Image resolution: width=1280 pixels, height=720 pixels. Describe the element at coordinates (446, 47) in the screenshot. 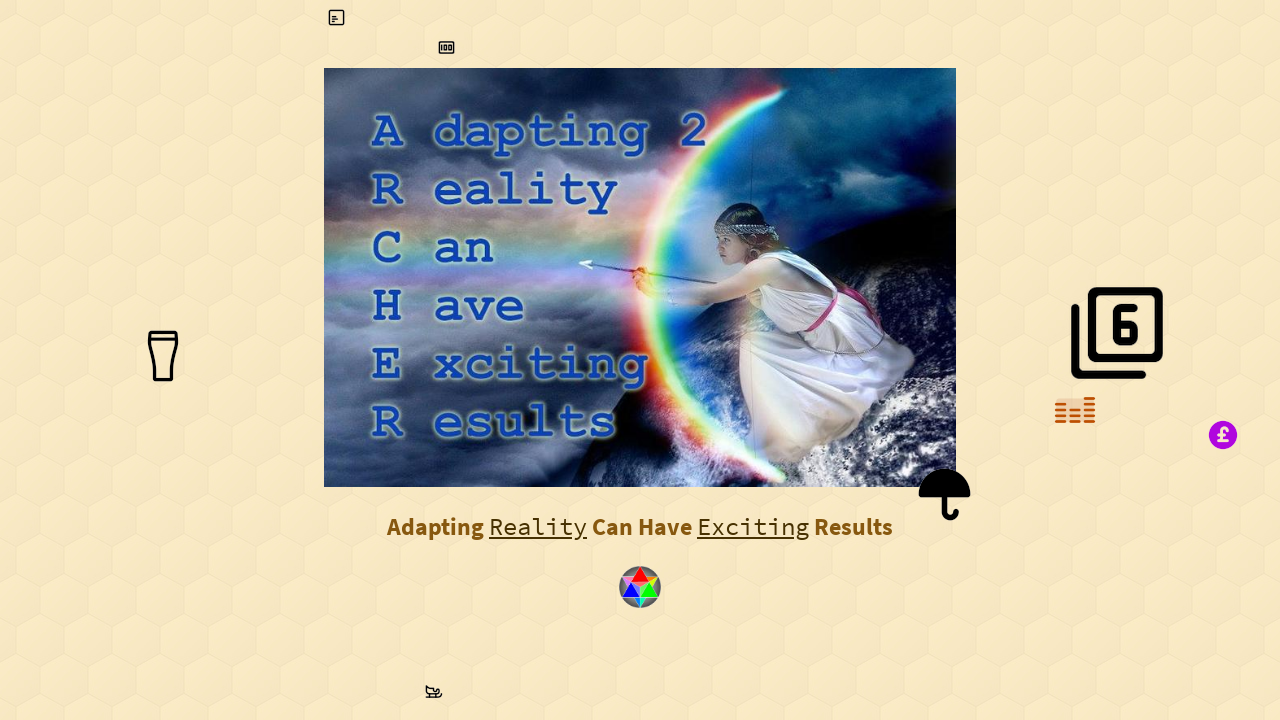

I see `view currency or payment options` at that location.